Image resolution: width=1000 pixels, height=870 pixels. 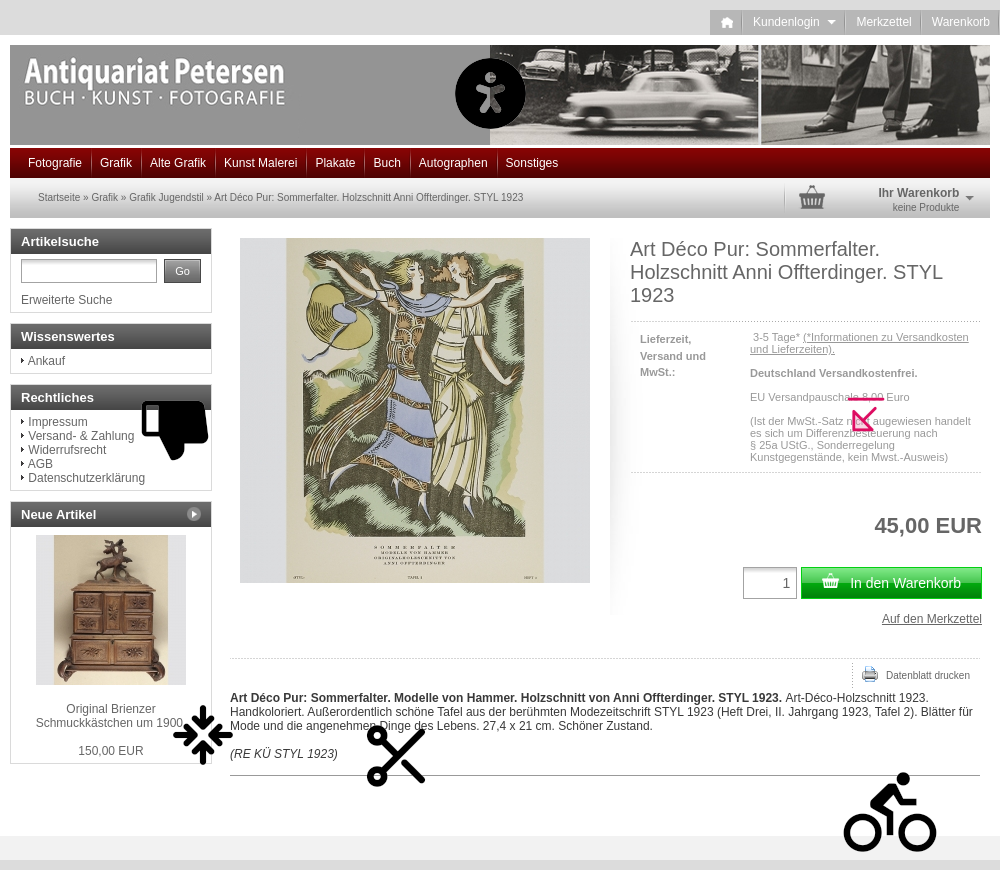 I want to click on dislike or downvote content, so click(x=175, y=427).